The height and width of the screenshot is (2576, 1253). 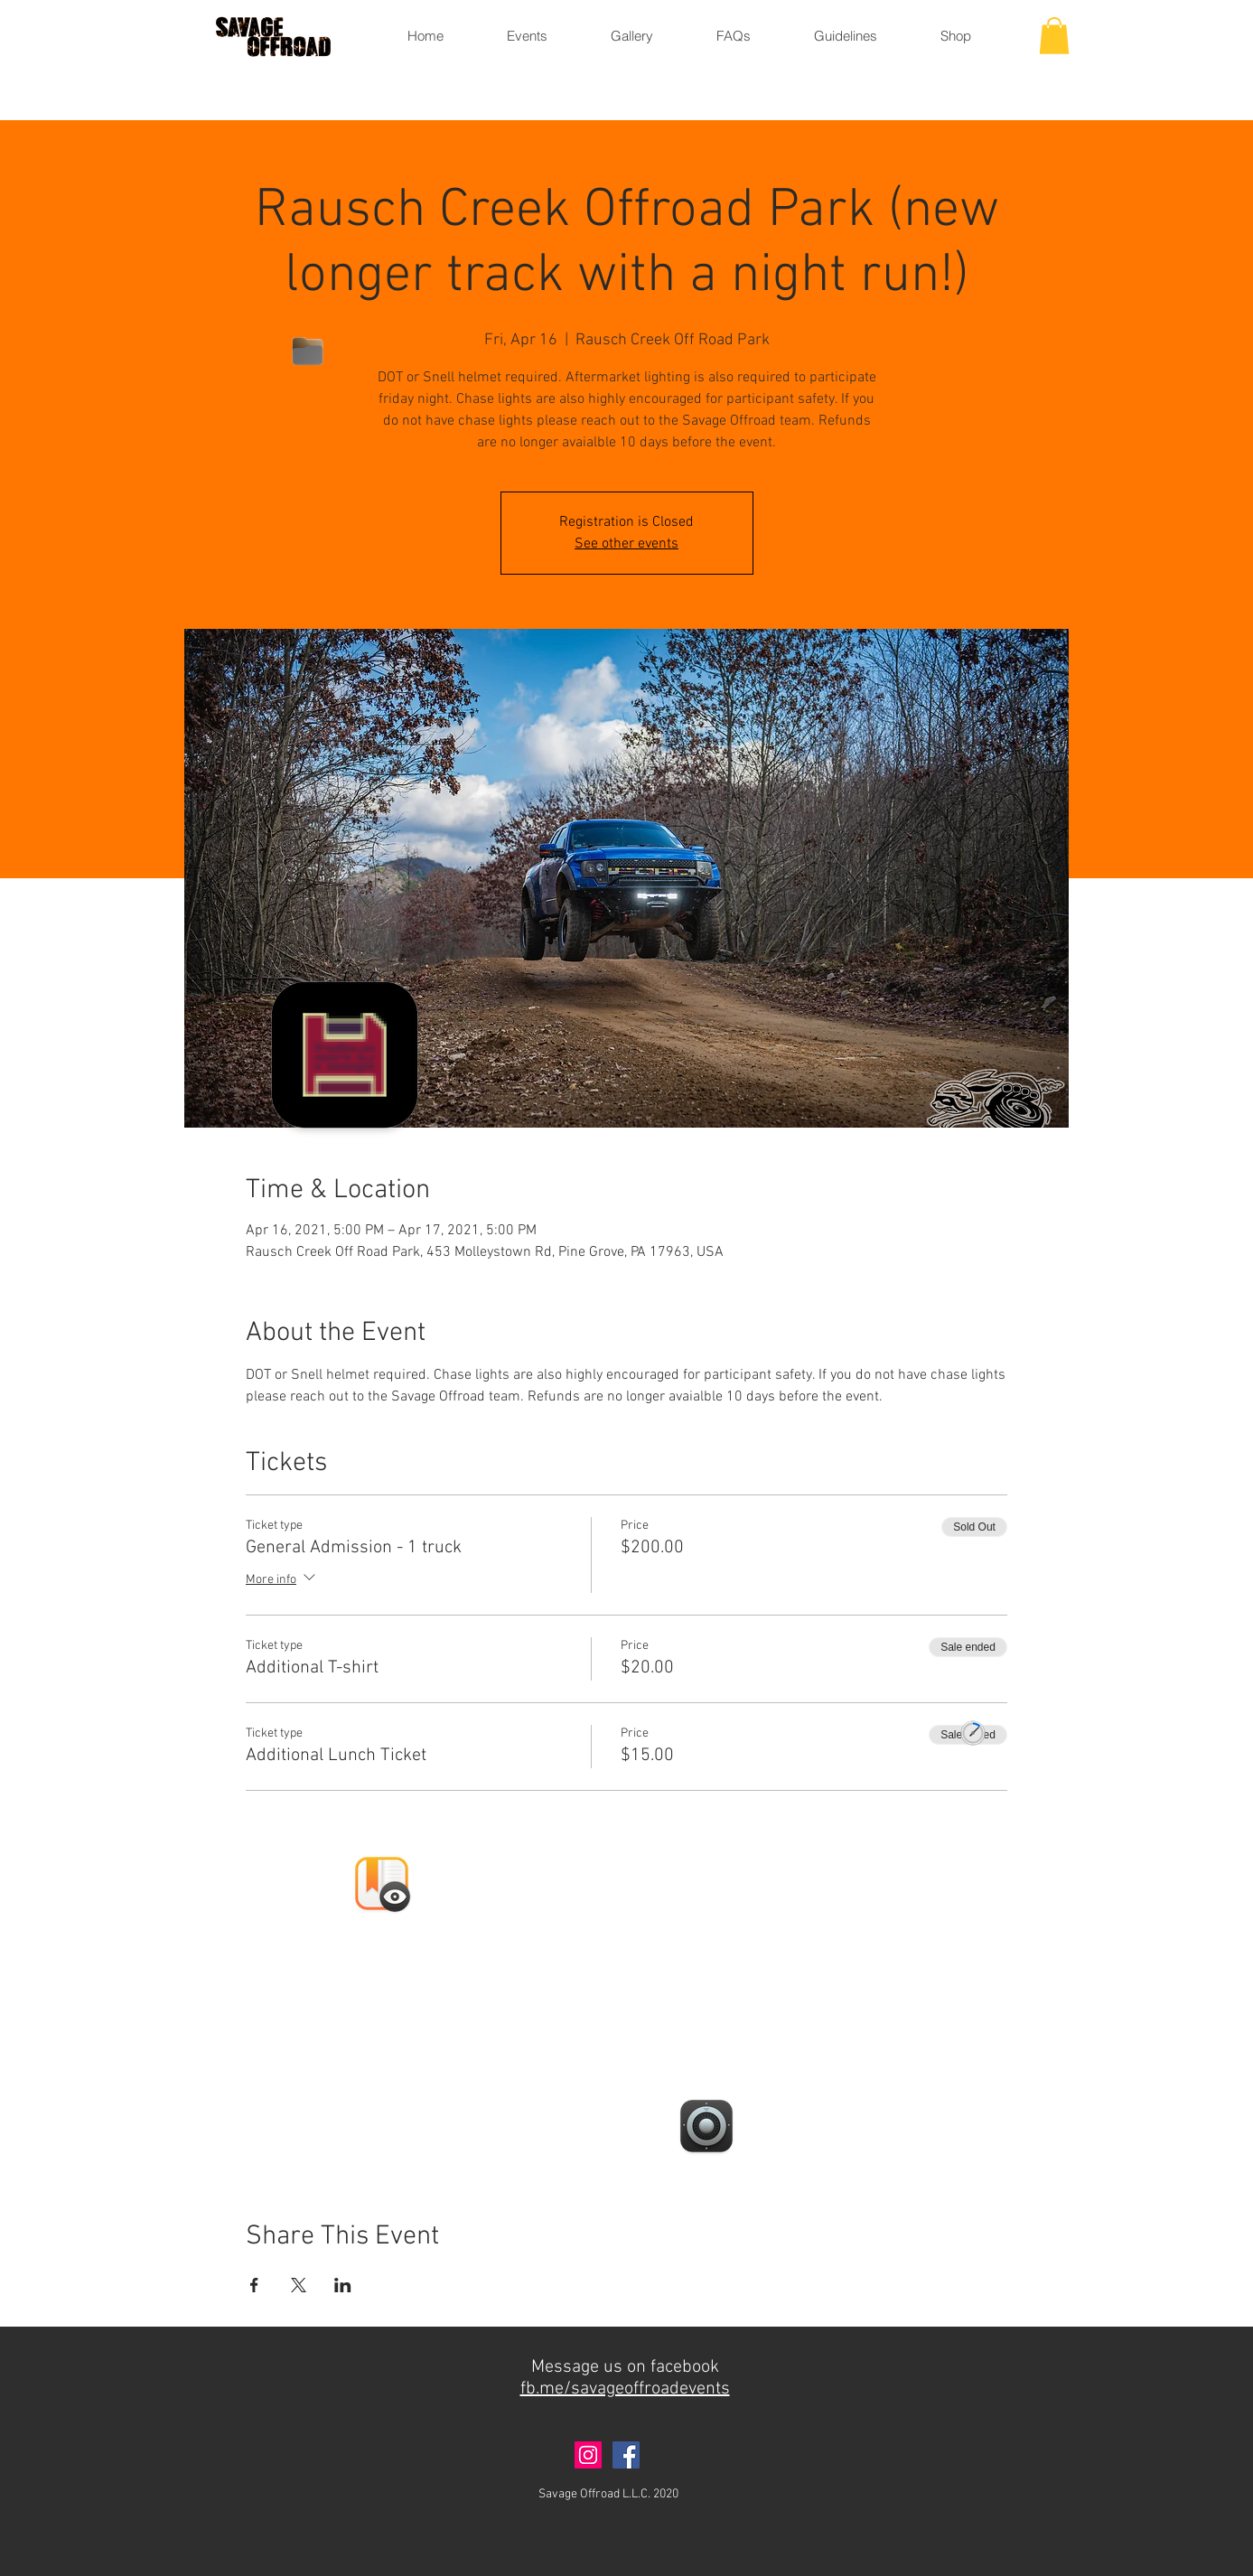 What do you see at coordinates (344, 1054) in the screenshot?
I see `launch inscryption game` at bounding box center [344, 1054].